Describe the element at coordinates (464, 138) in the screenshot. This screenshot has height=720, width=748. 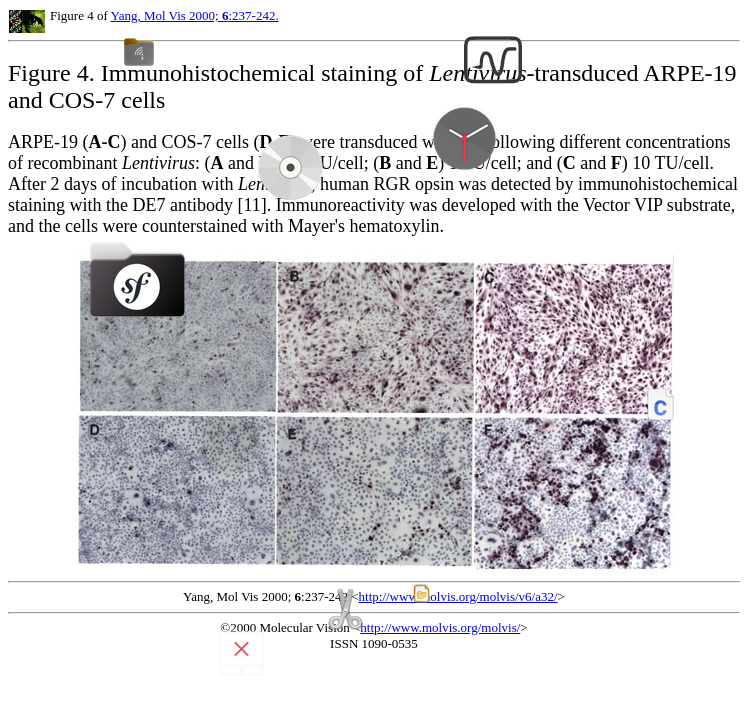
I see `open the clock app` at that location.